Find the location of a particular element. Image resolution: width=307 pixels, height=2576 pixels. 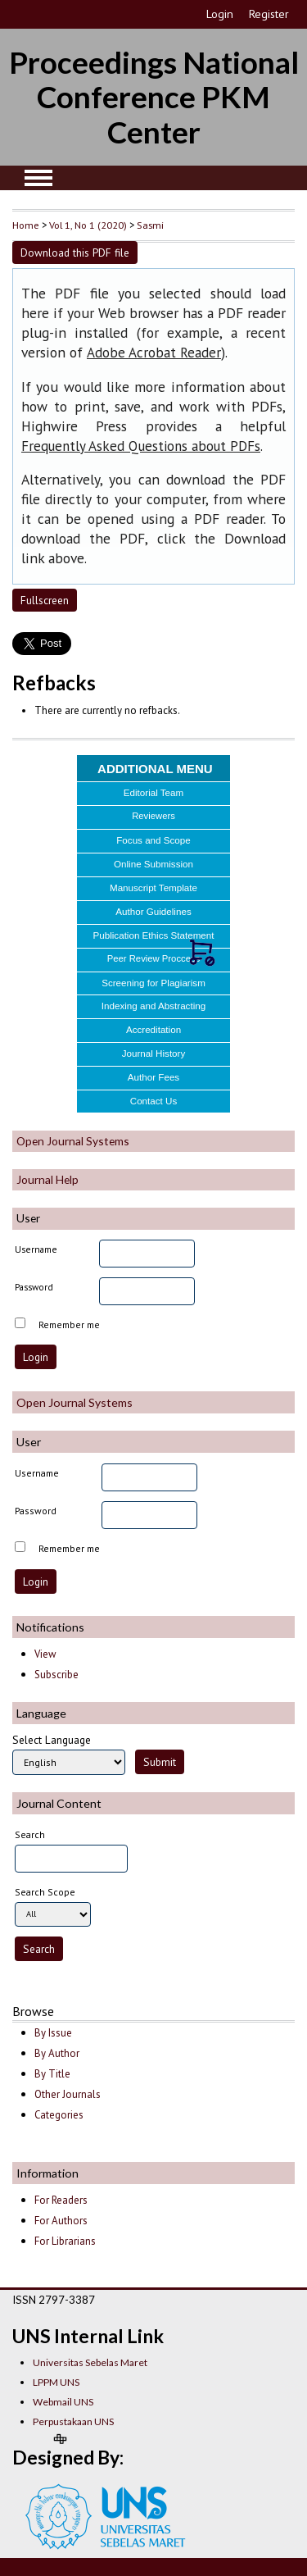

view 3d model unfolded net is located at coordinates (60, 2438).